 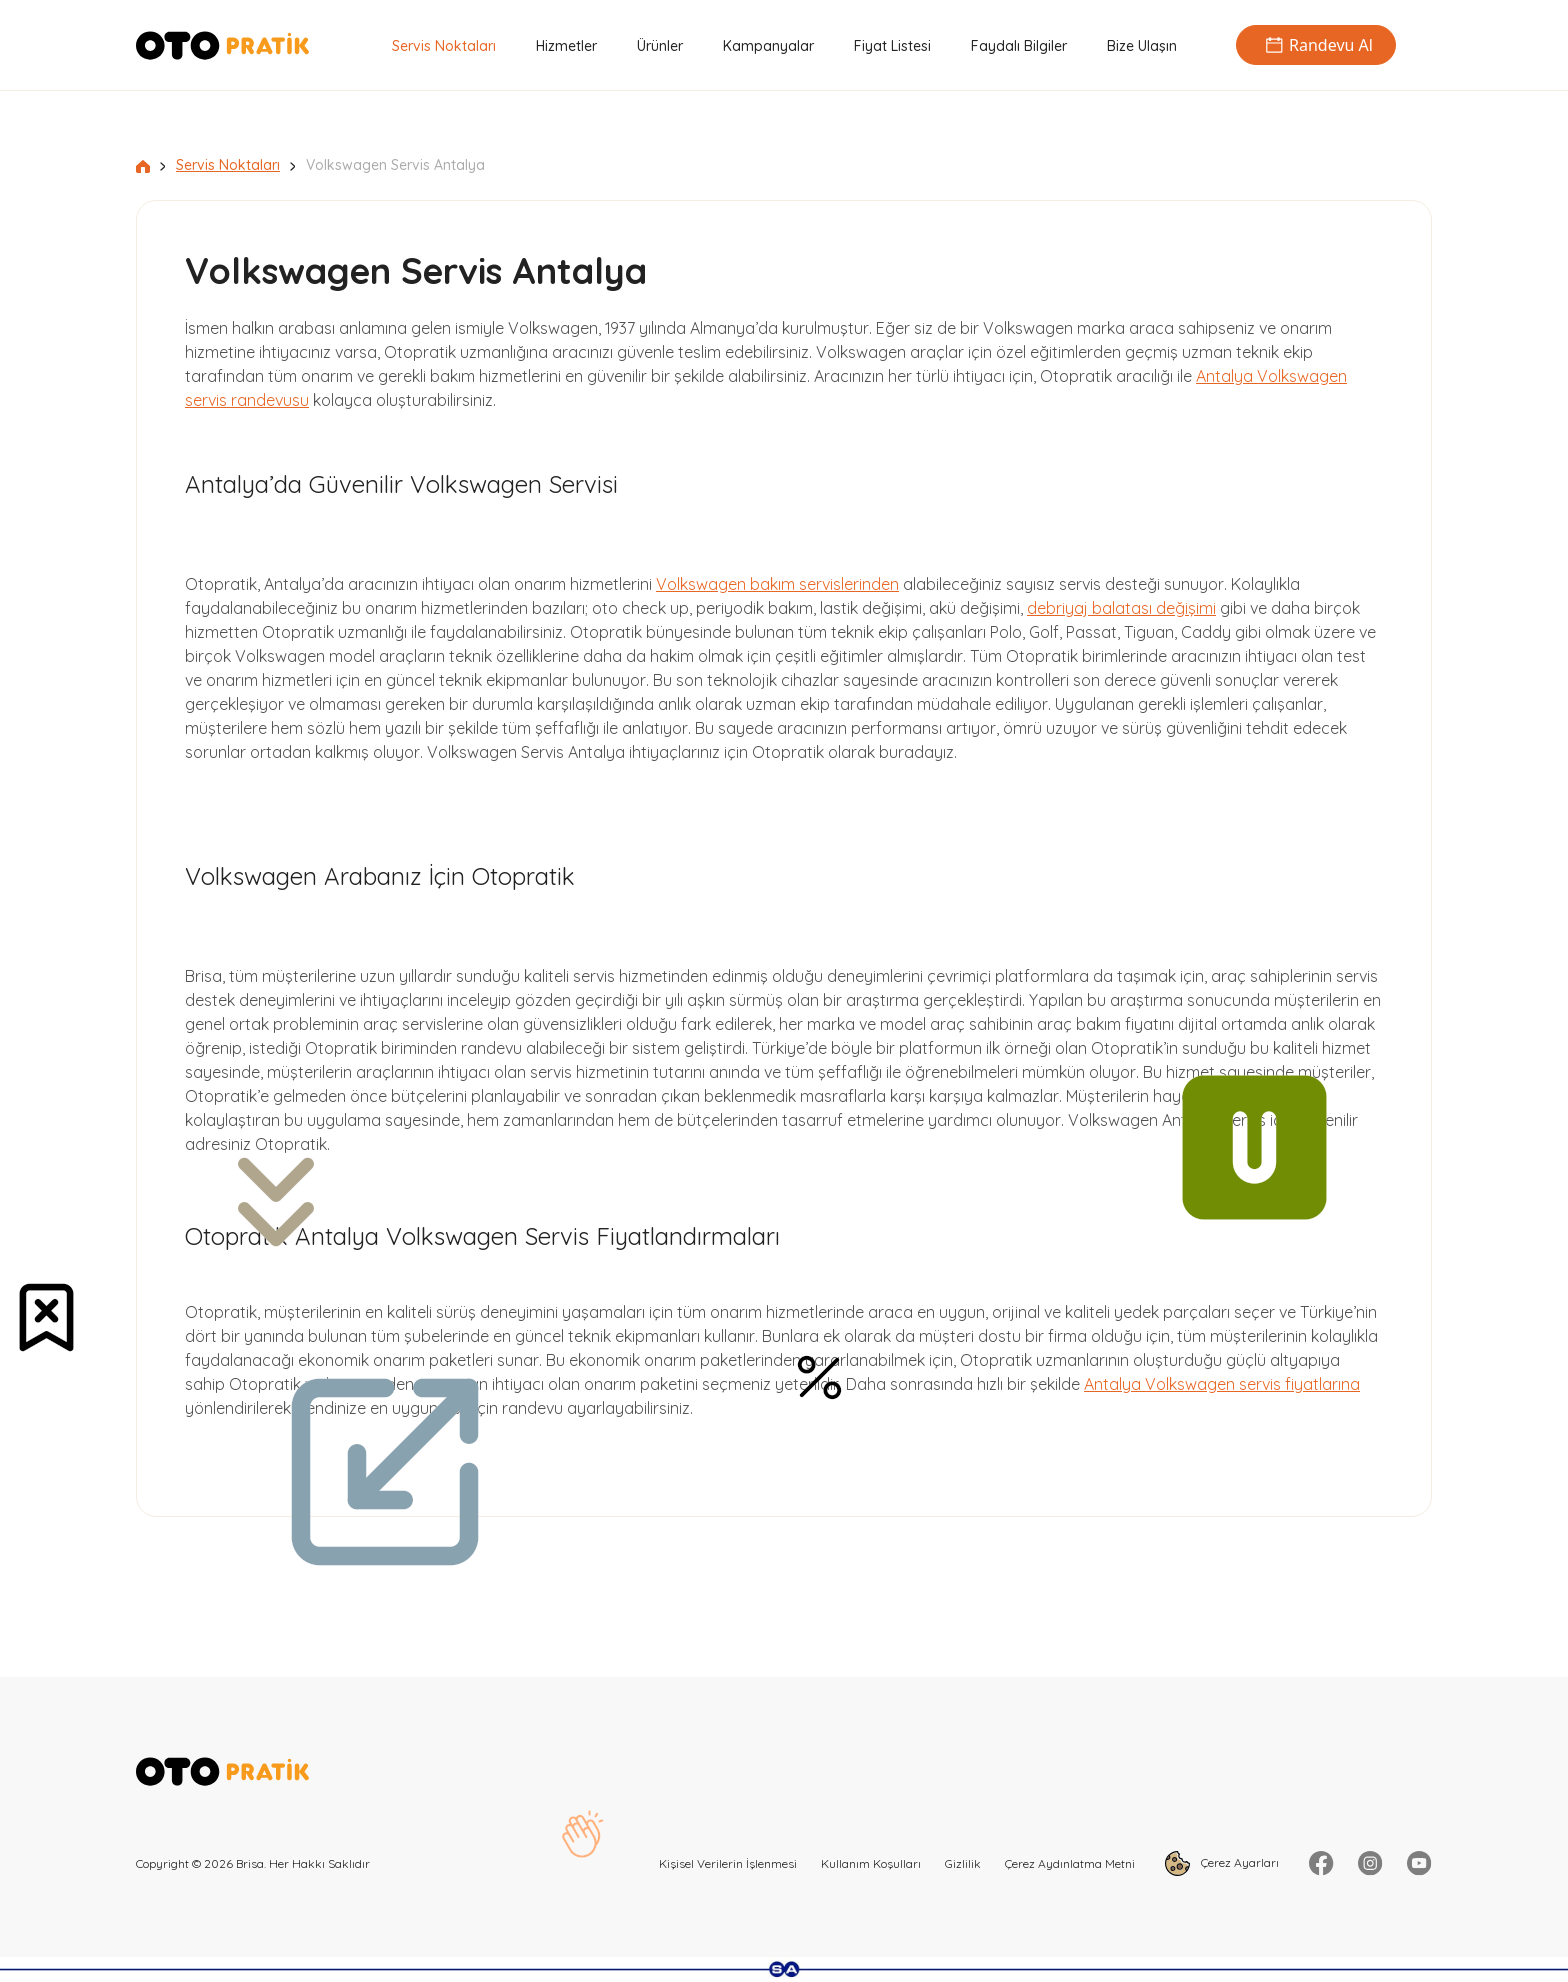 What do you see at coordinates (582, 1834) in the screenshot?
I see `applaud or show appreciation for content` at bounding box center [582, 1834].